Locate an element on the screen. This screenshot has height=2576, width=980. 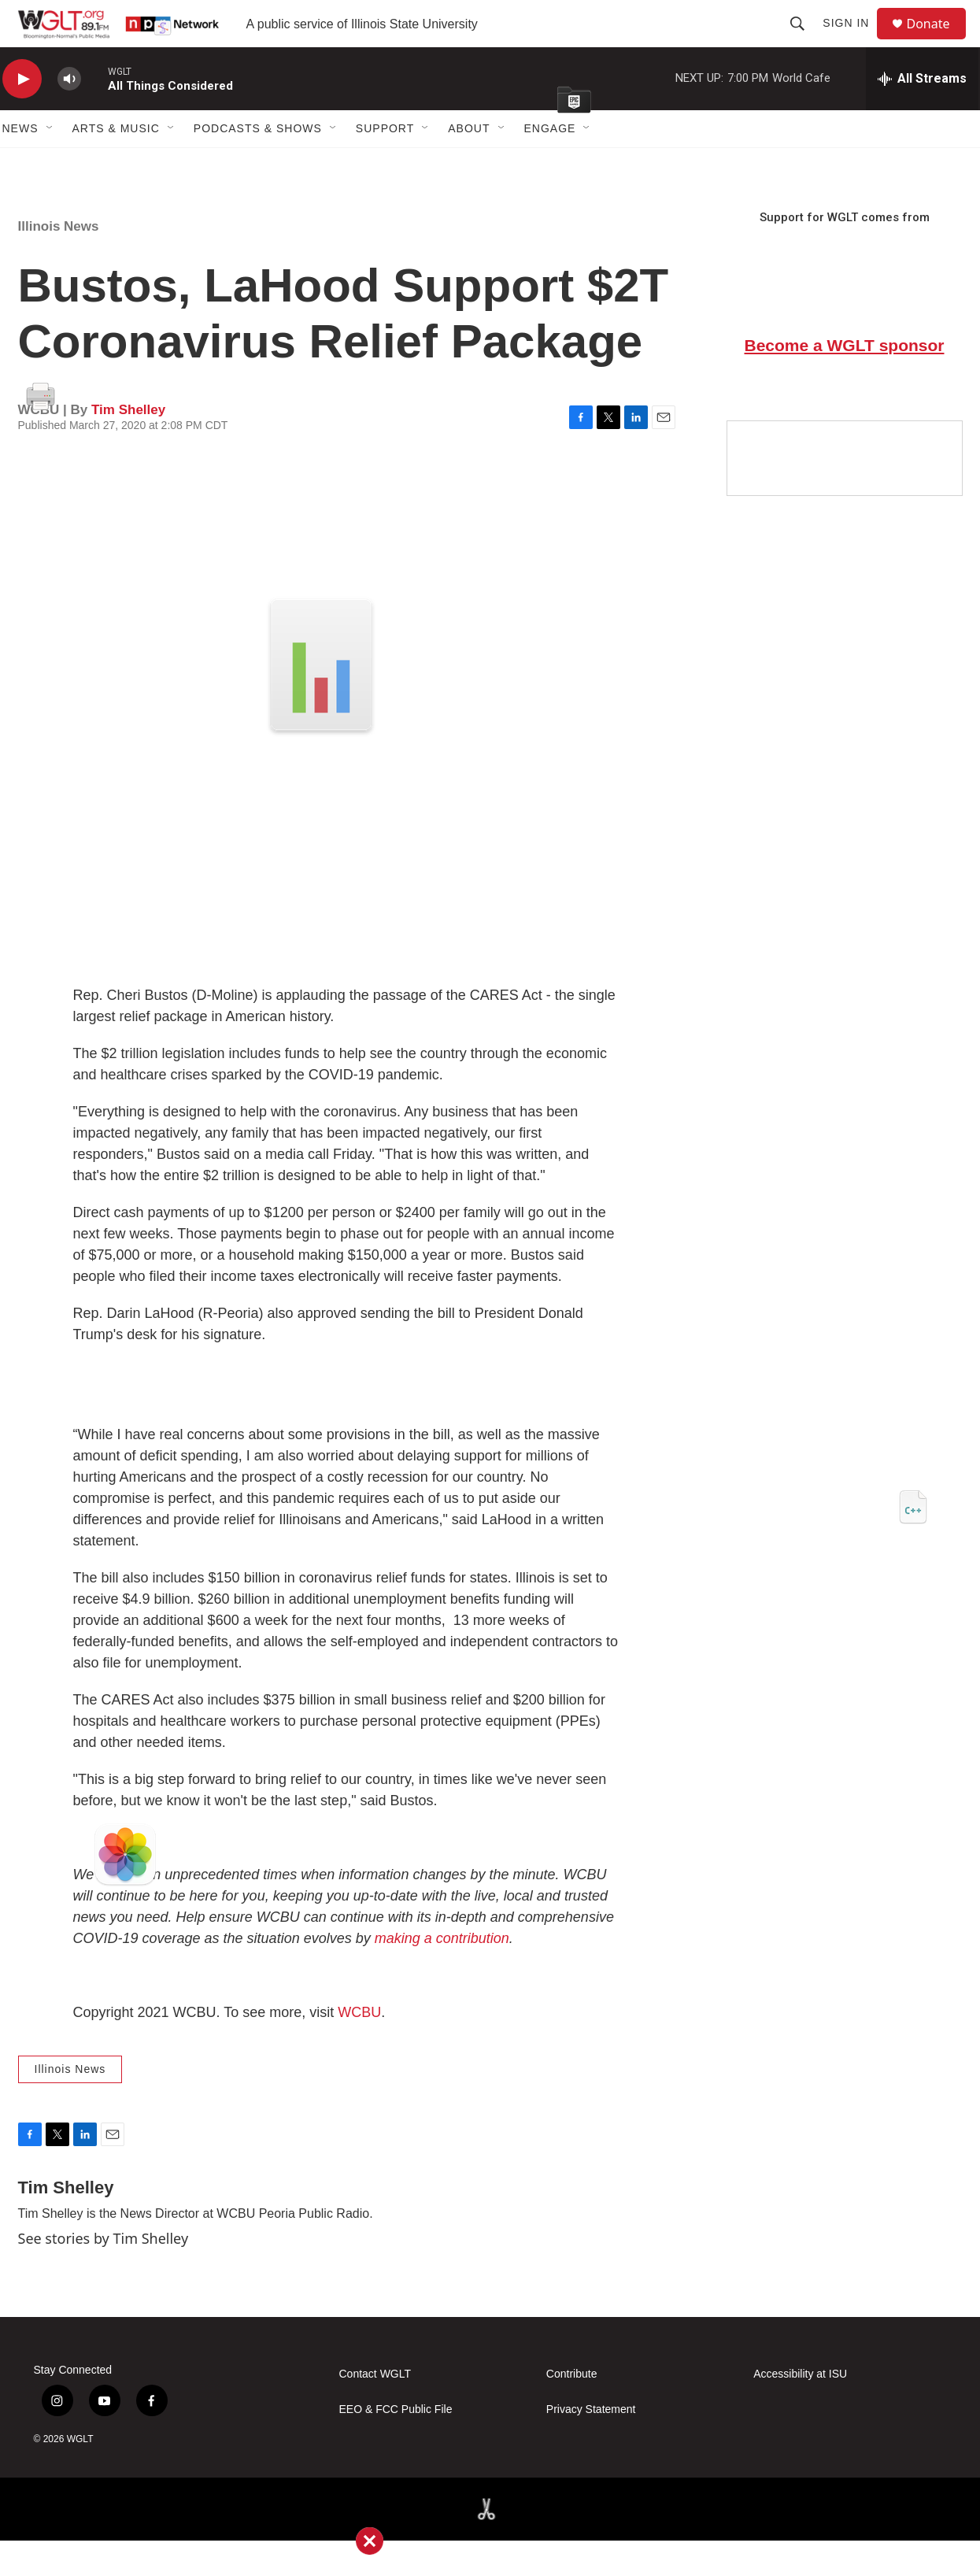
open epic games store folder is located at coordinates (574, 101).